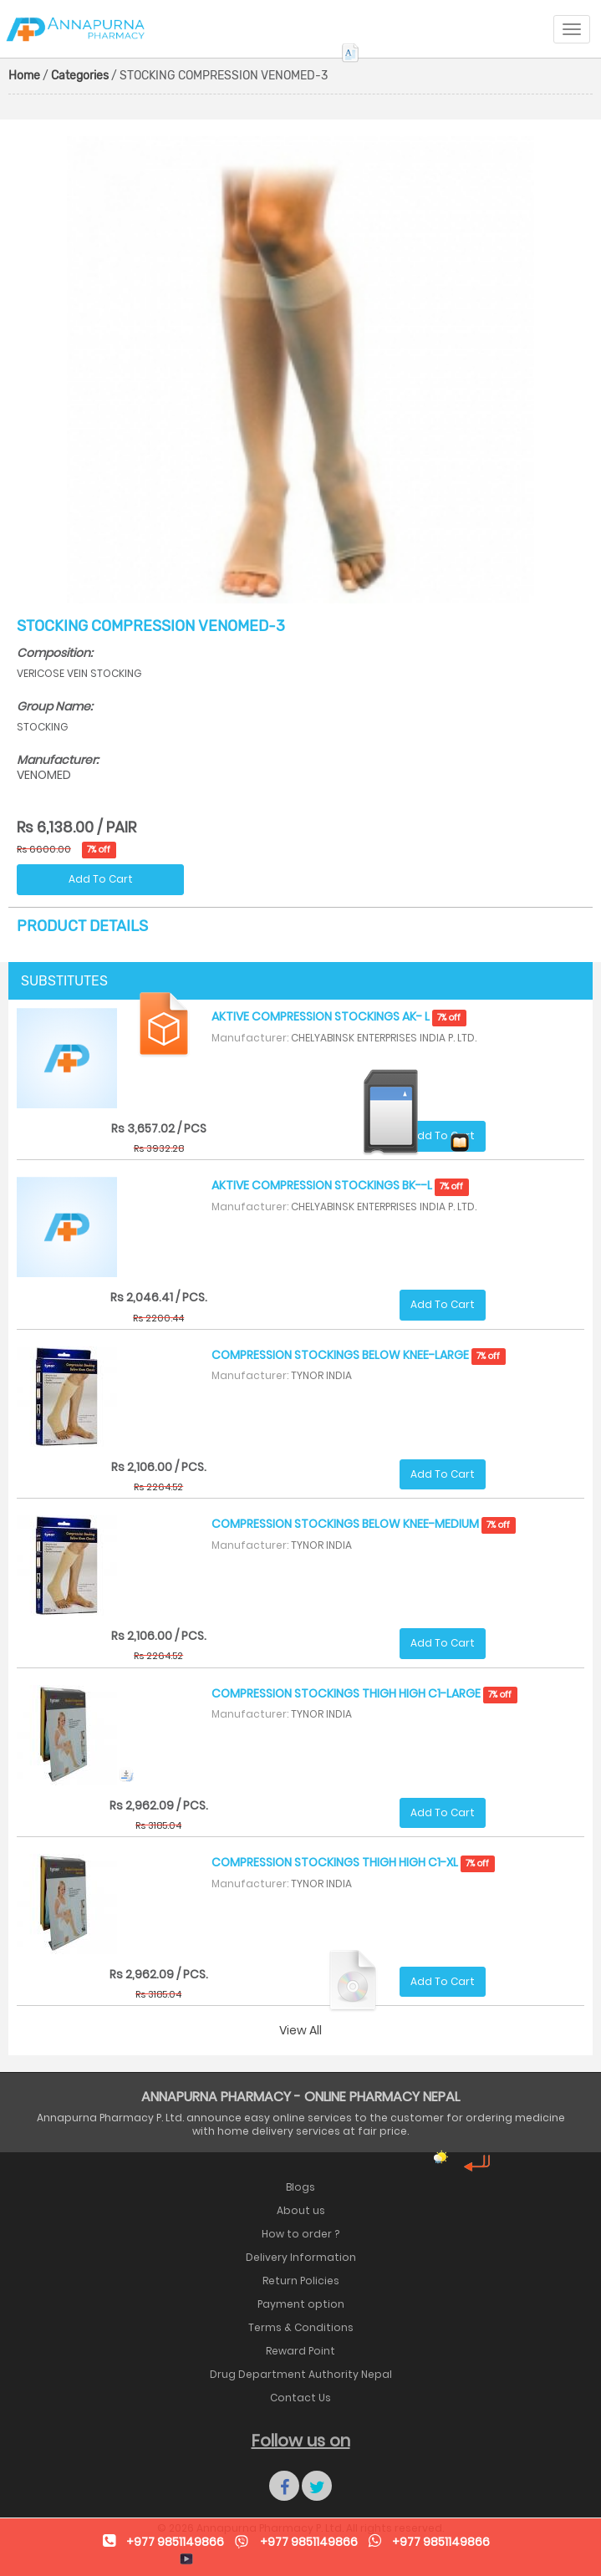 The width and height of the screenshot is (601, 2576). What do you see at coordinates (164, 1025) in the screenshot?
I see `open a blender 3d project file` at bounding box center [164, 1025].